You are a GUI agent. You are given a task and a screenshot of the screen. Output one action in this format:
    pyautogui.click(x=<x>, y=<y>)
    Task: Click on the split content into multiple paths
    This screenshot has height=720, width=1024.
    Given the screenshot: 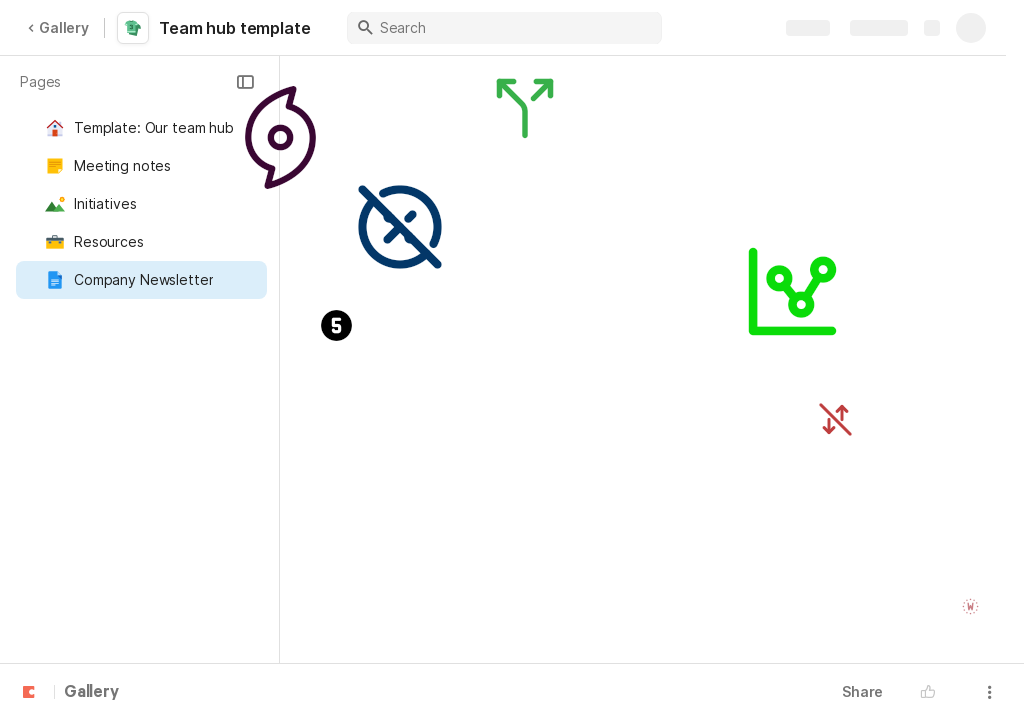 What is the action you would take?
    pyautogui.click(x=525, y=107)
    